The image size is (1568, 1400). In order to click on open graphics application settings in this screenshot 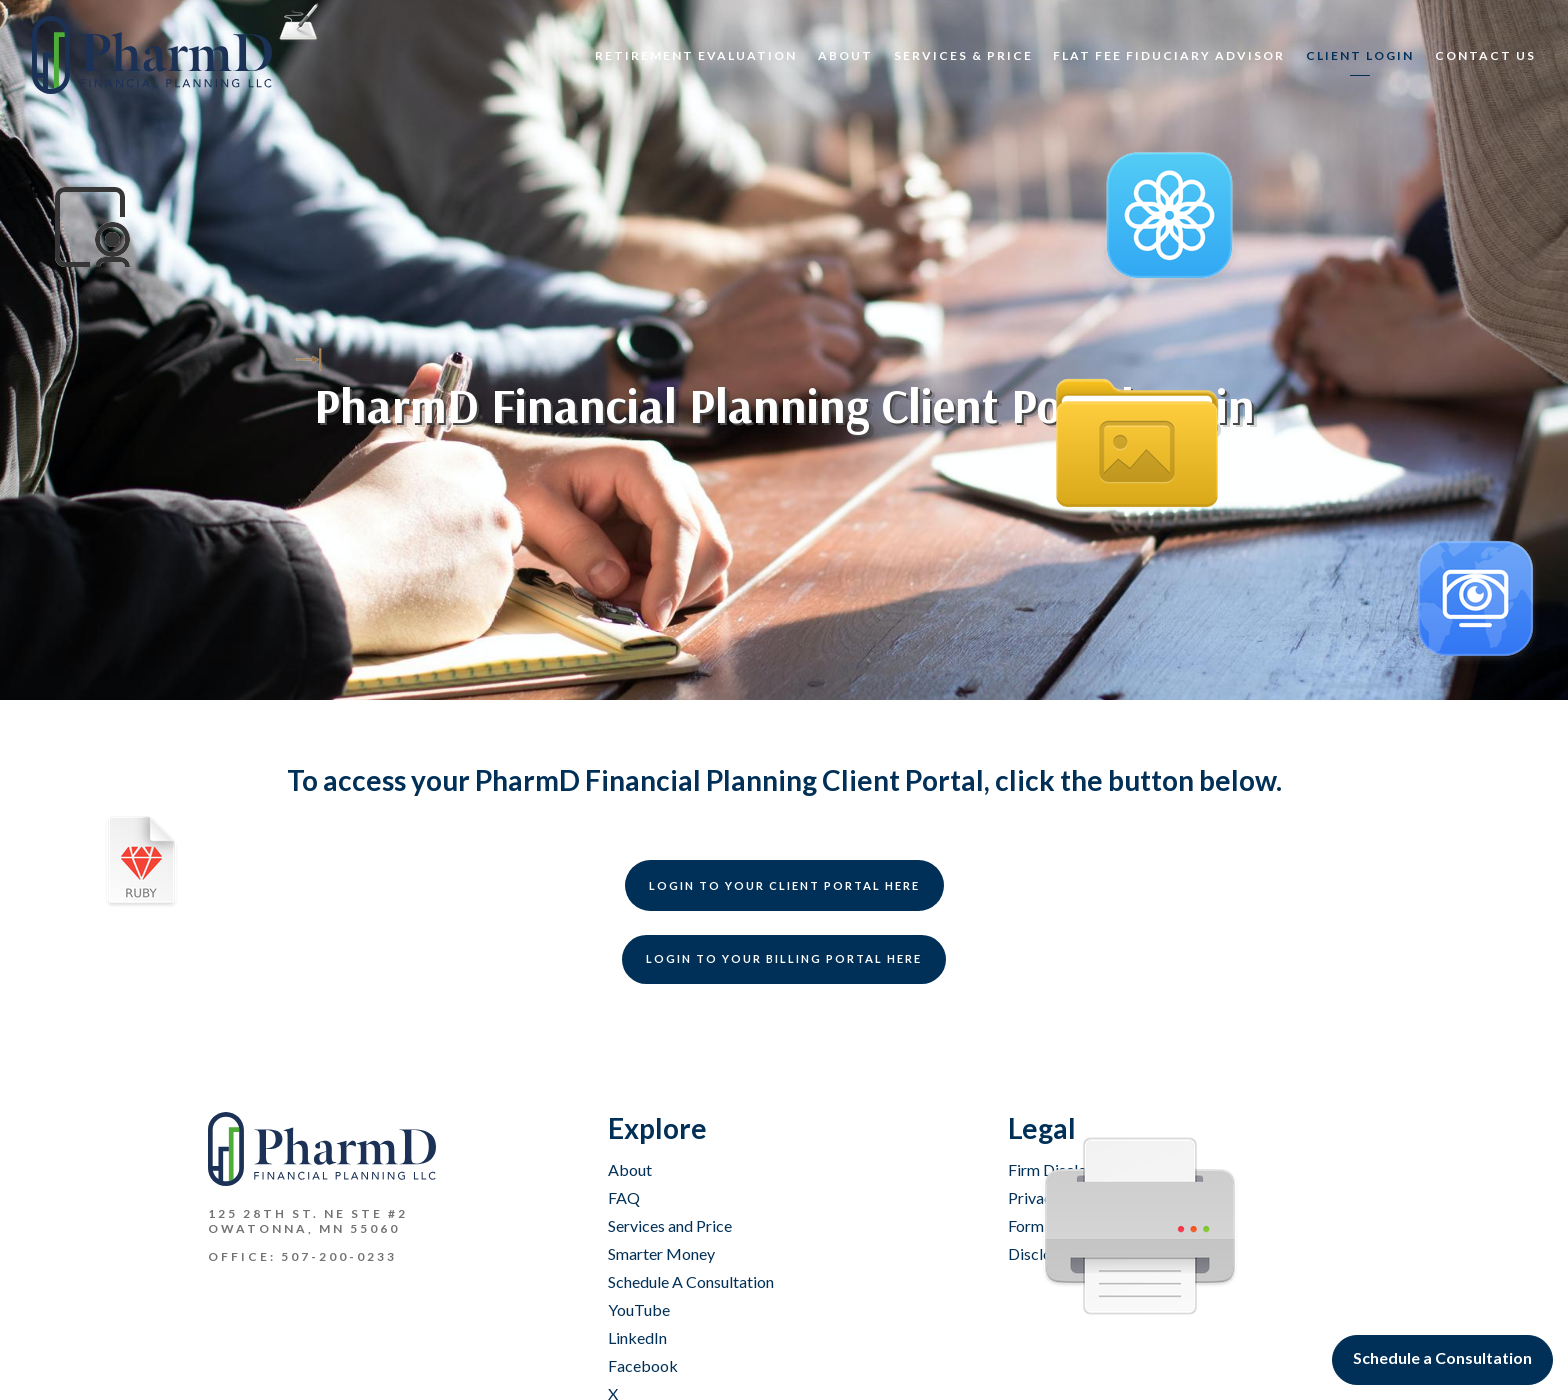, I will do `click(1169, 217)`.